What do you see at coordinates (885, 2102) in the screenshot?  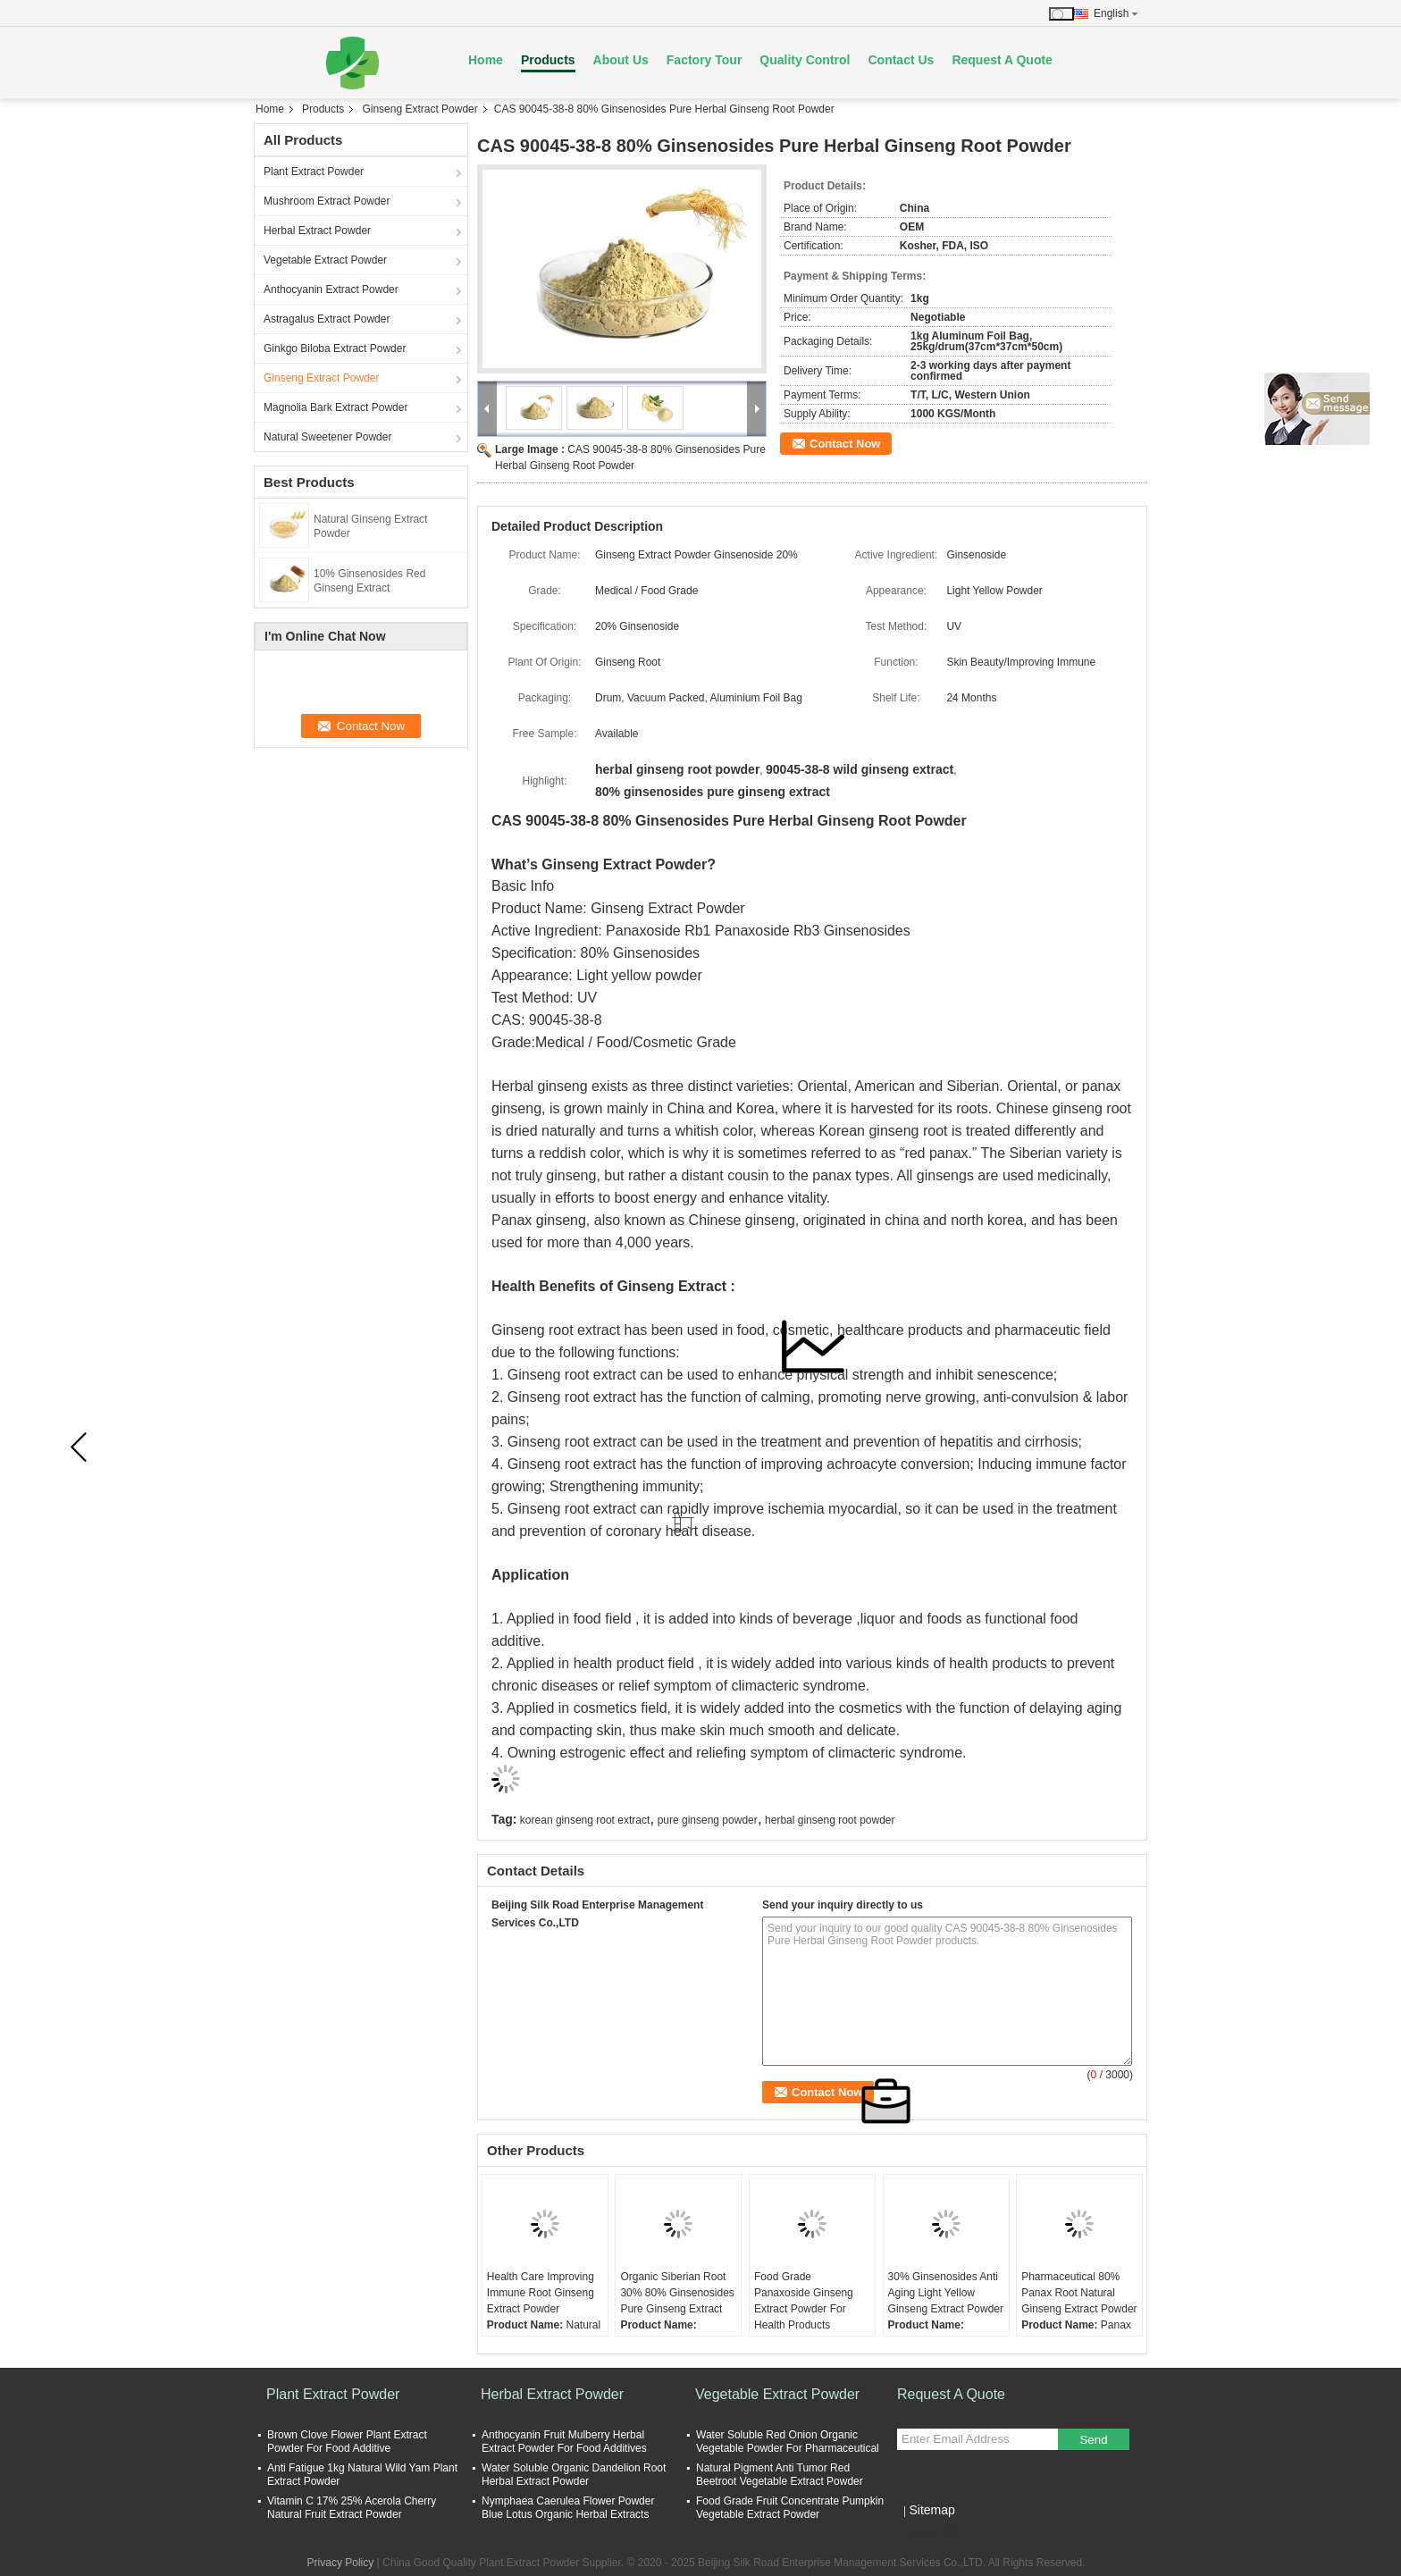 I see `access work or business-related content` at bounding box center [885, 2102].